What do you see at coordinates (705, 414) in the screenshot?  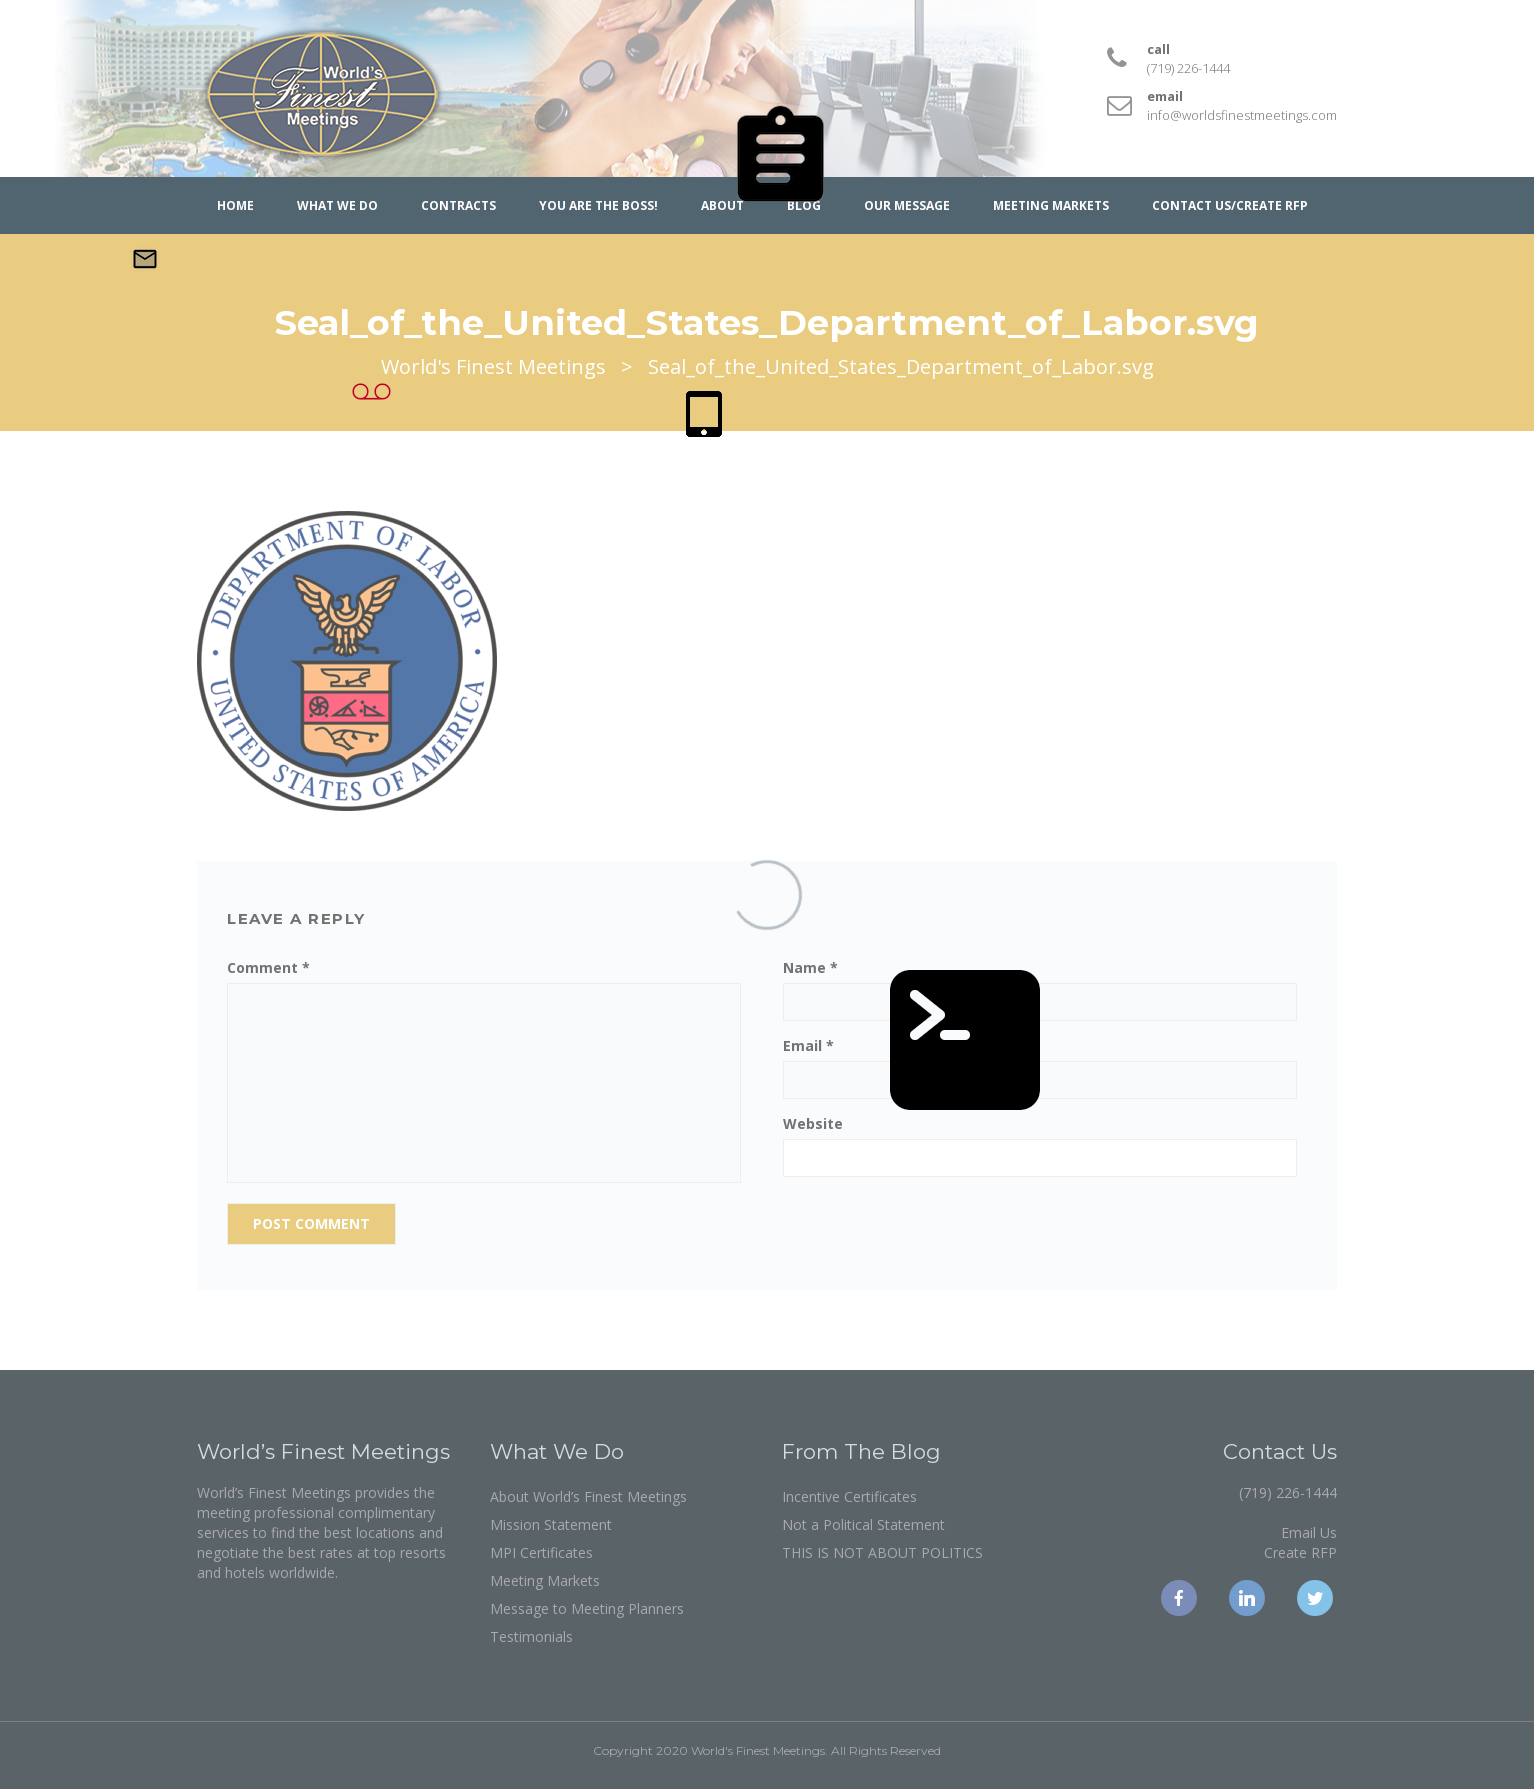 I see `switch to tablet view or mode` at bounding box center [705, 414].